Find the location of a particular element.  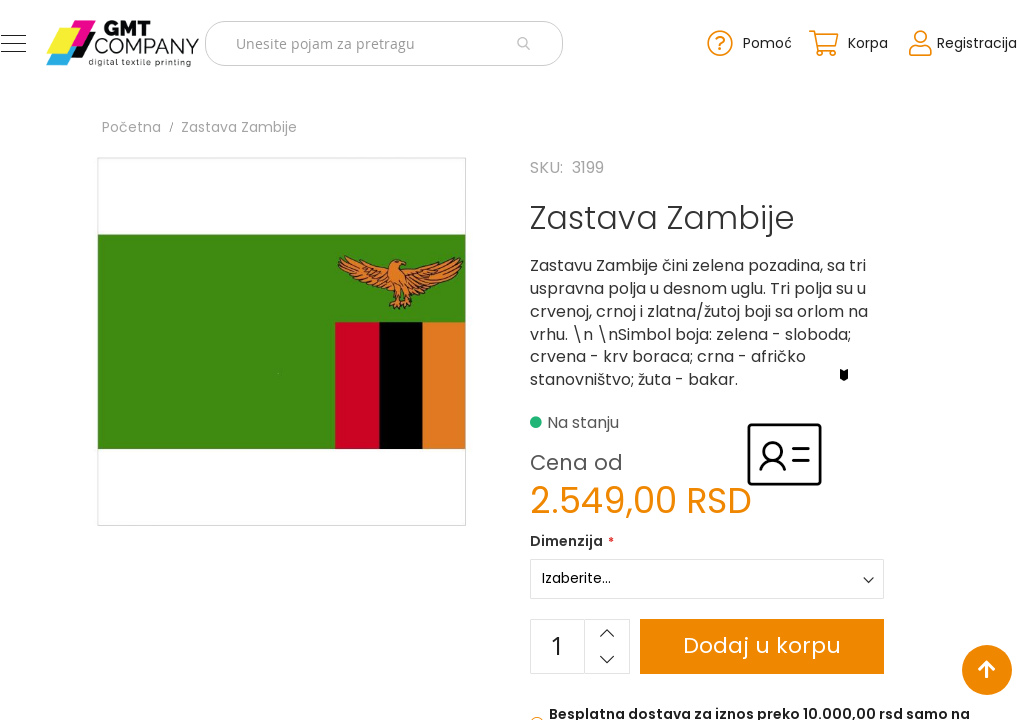

indicates verified or certified status is located at coordinates (844, 375).